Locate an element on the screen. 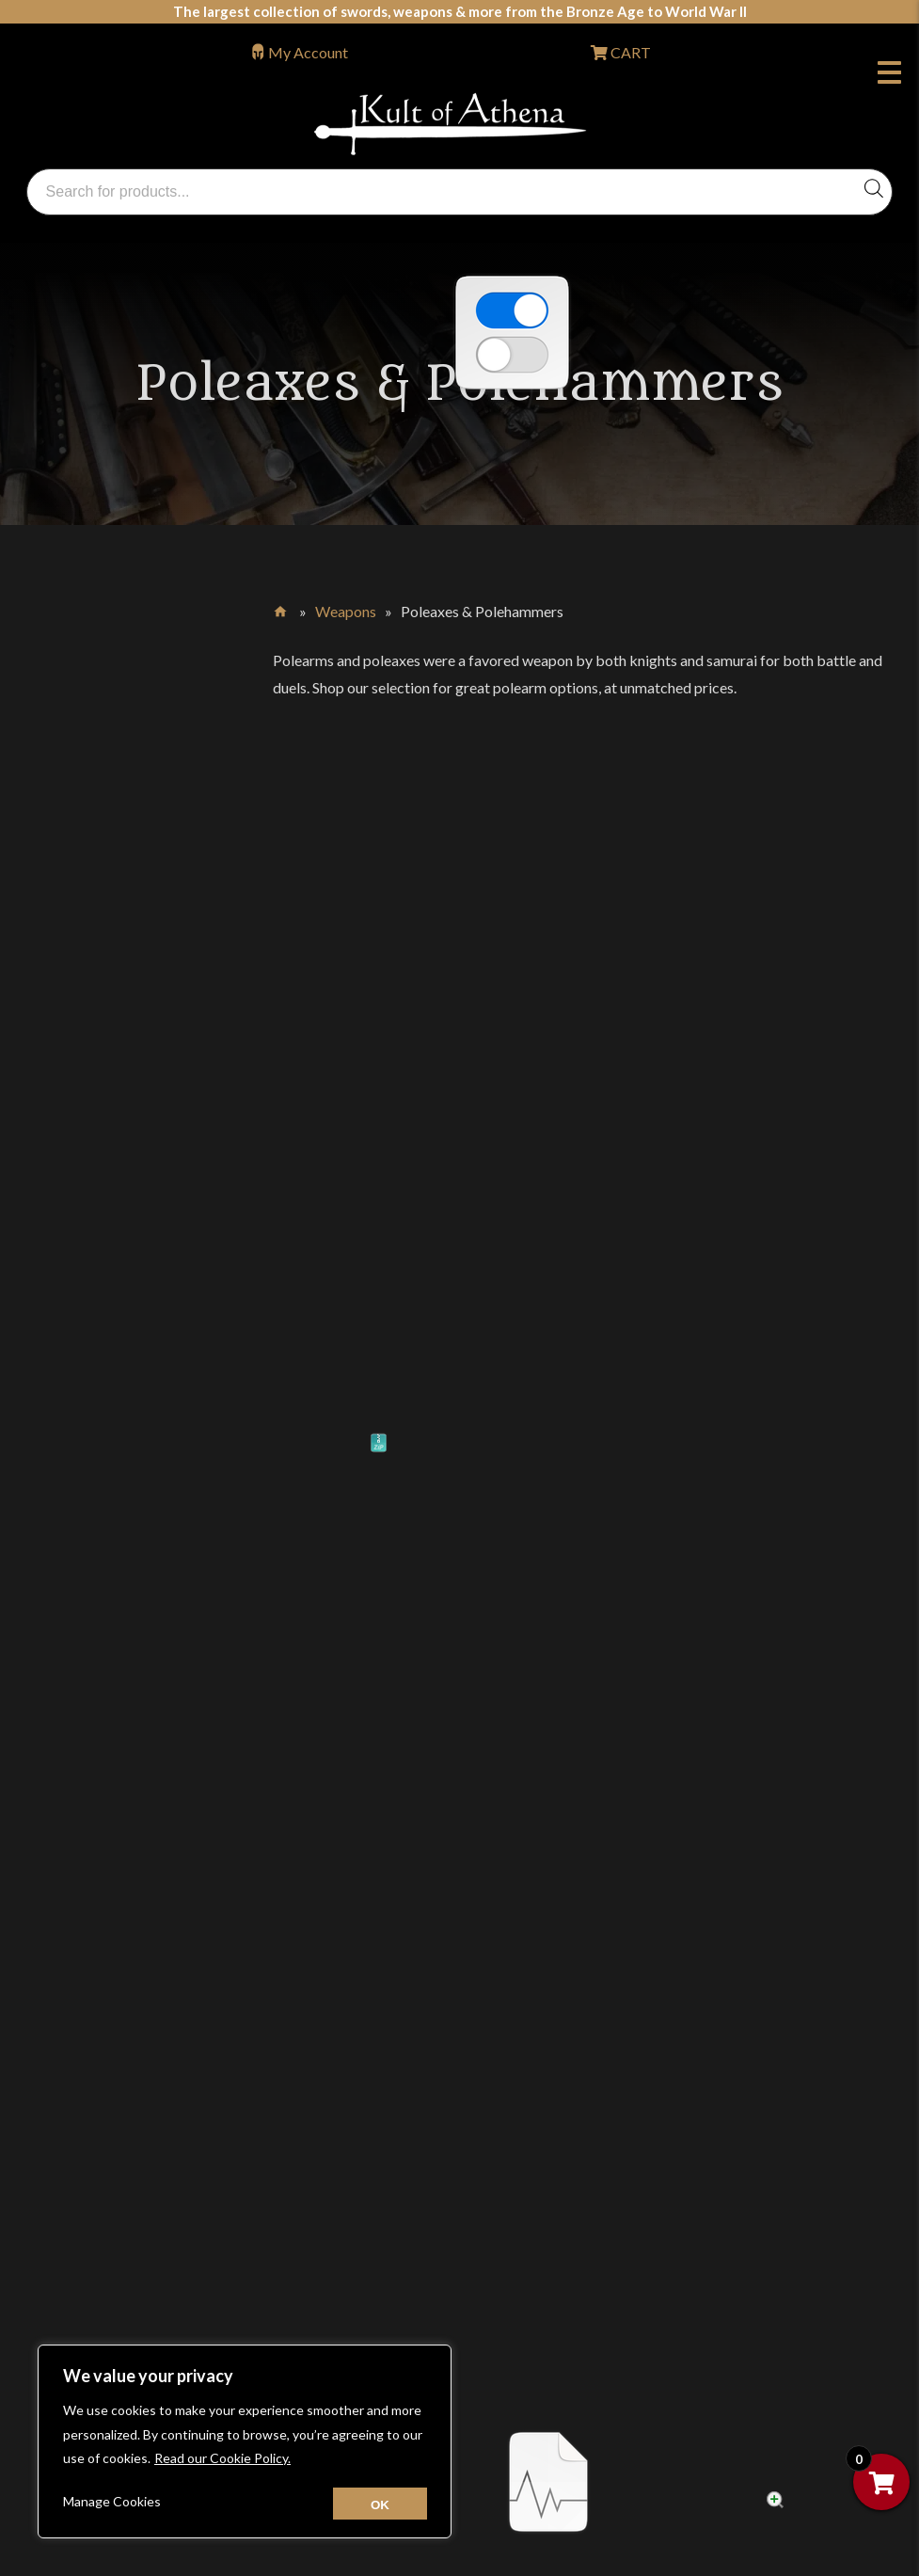 The height and width of the screenshot is (2576, 919). view system log file is located at coordinates (548, 2482).